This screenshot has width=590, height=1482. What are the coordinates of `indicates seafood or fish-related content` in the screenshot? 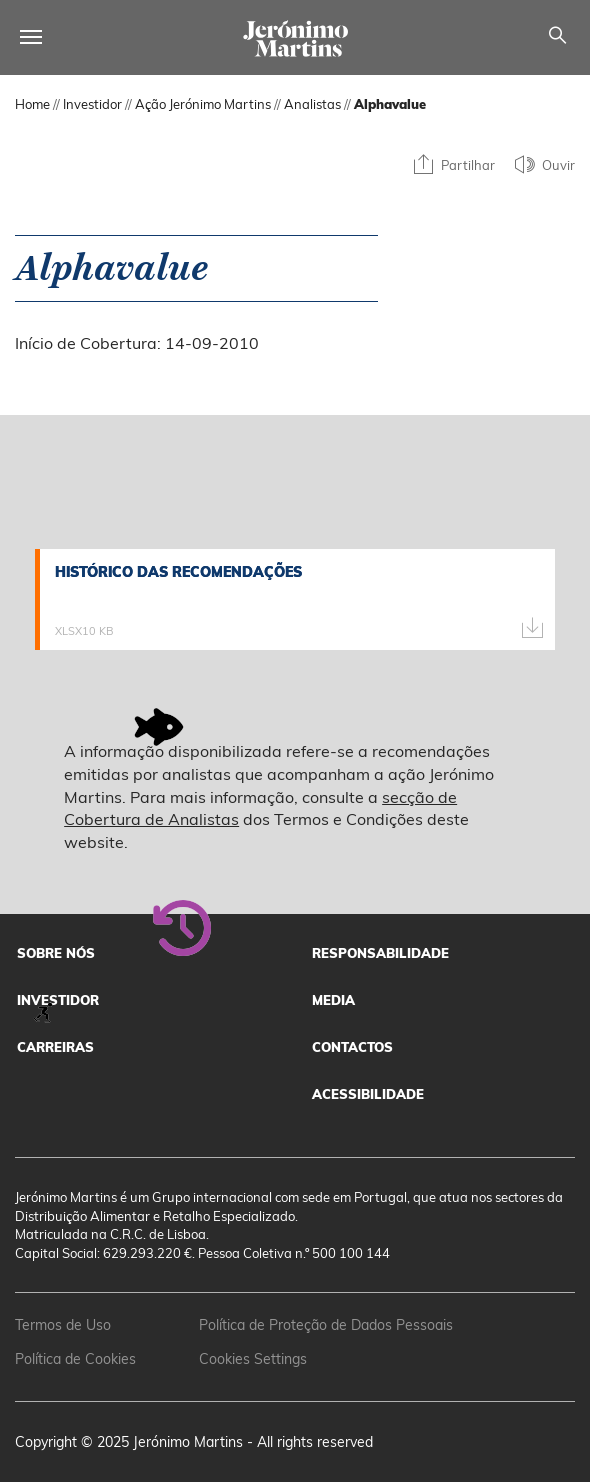 It's located at (159, 727).